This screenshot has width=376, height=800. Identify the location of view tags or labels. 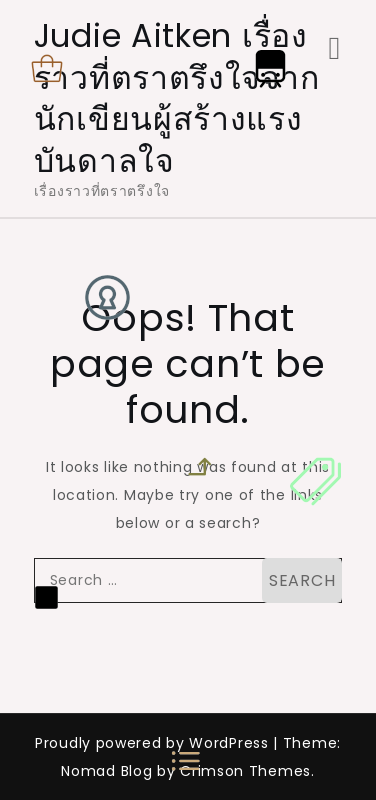
(315, 481).